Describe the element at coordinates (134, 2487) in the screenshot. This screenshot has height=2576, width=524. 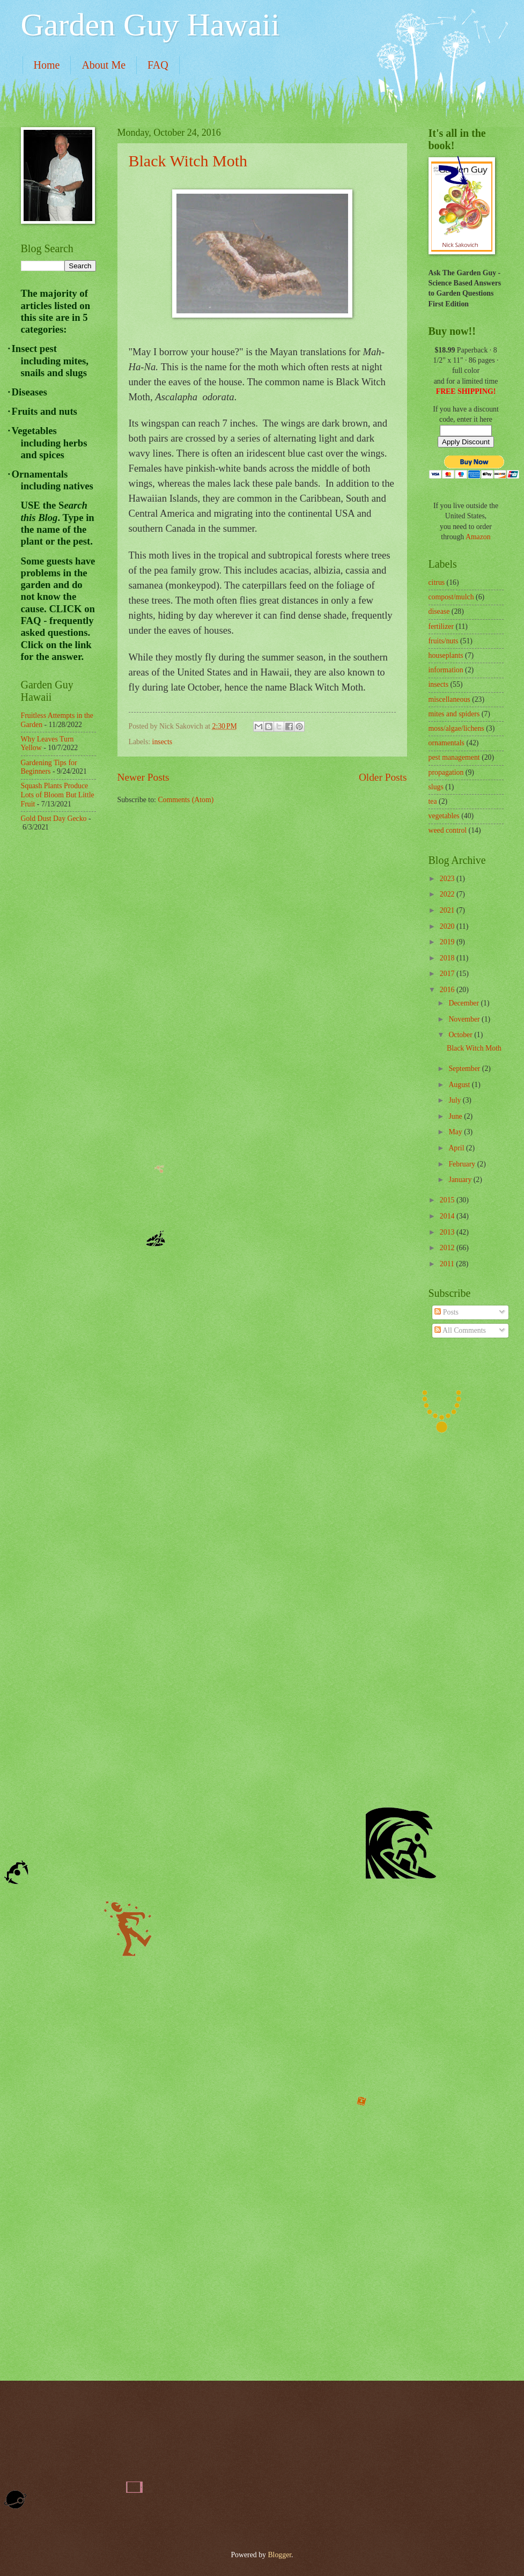
I see `switch to tablet view or layout` at that location.